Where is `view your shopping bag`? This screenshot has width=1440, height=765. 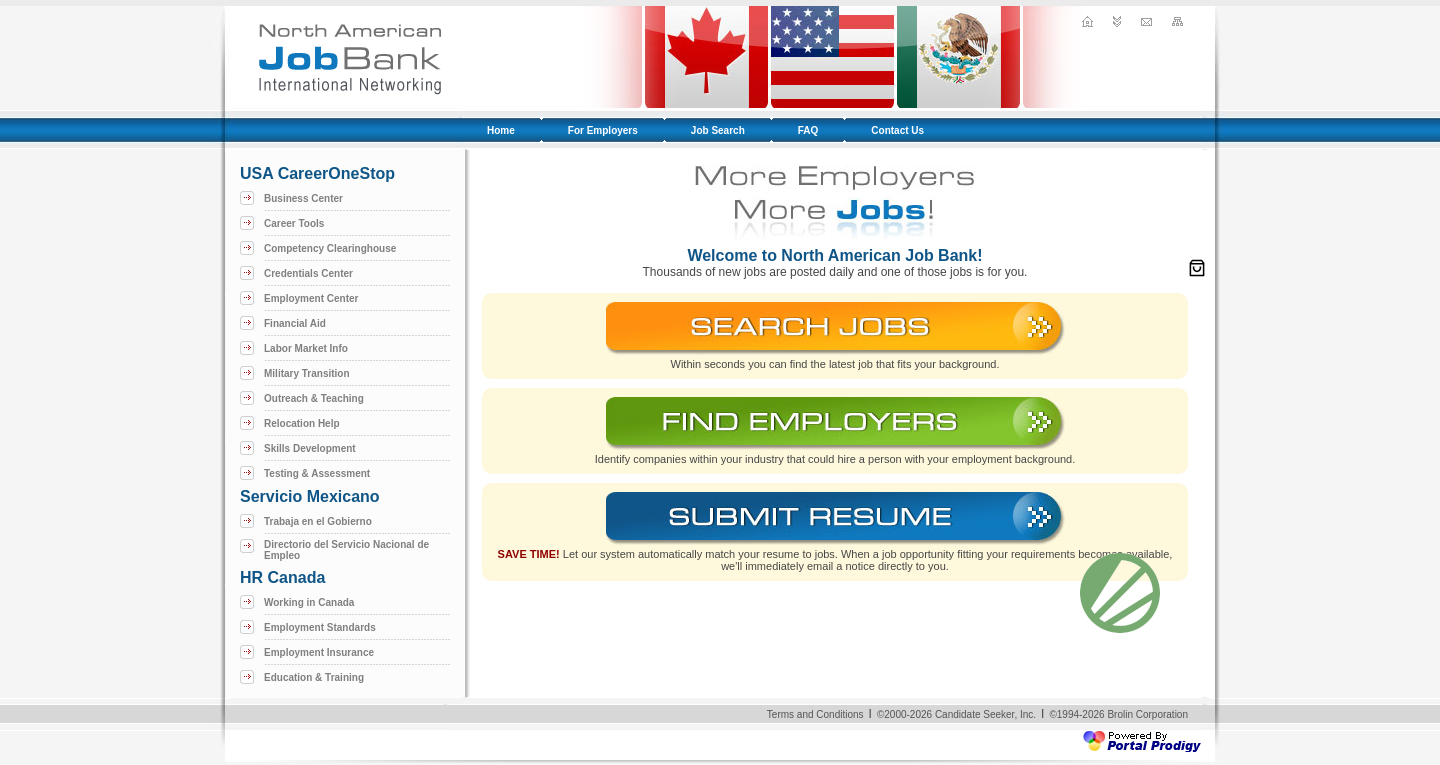
view your shopping bag is located at coordinates (1197, 268).